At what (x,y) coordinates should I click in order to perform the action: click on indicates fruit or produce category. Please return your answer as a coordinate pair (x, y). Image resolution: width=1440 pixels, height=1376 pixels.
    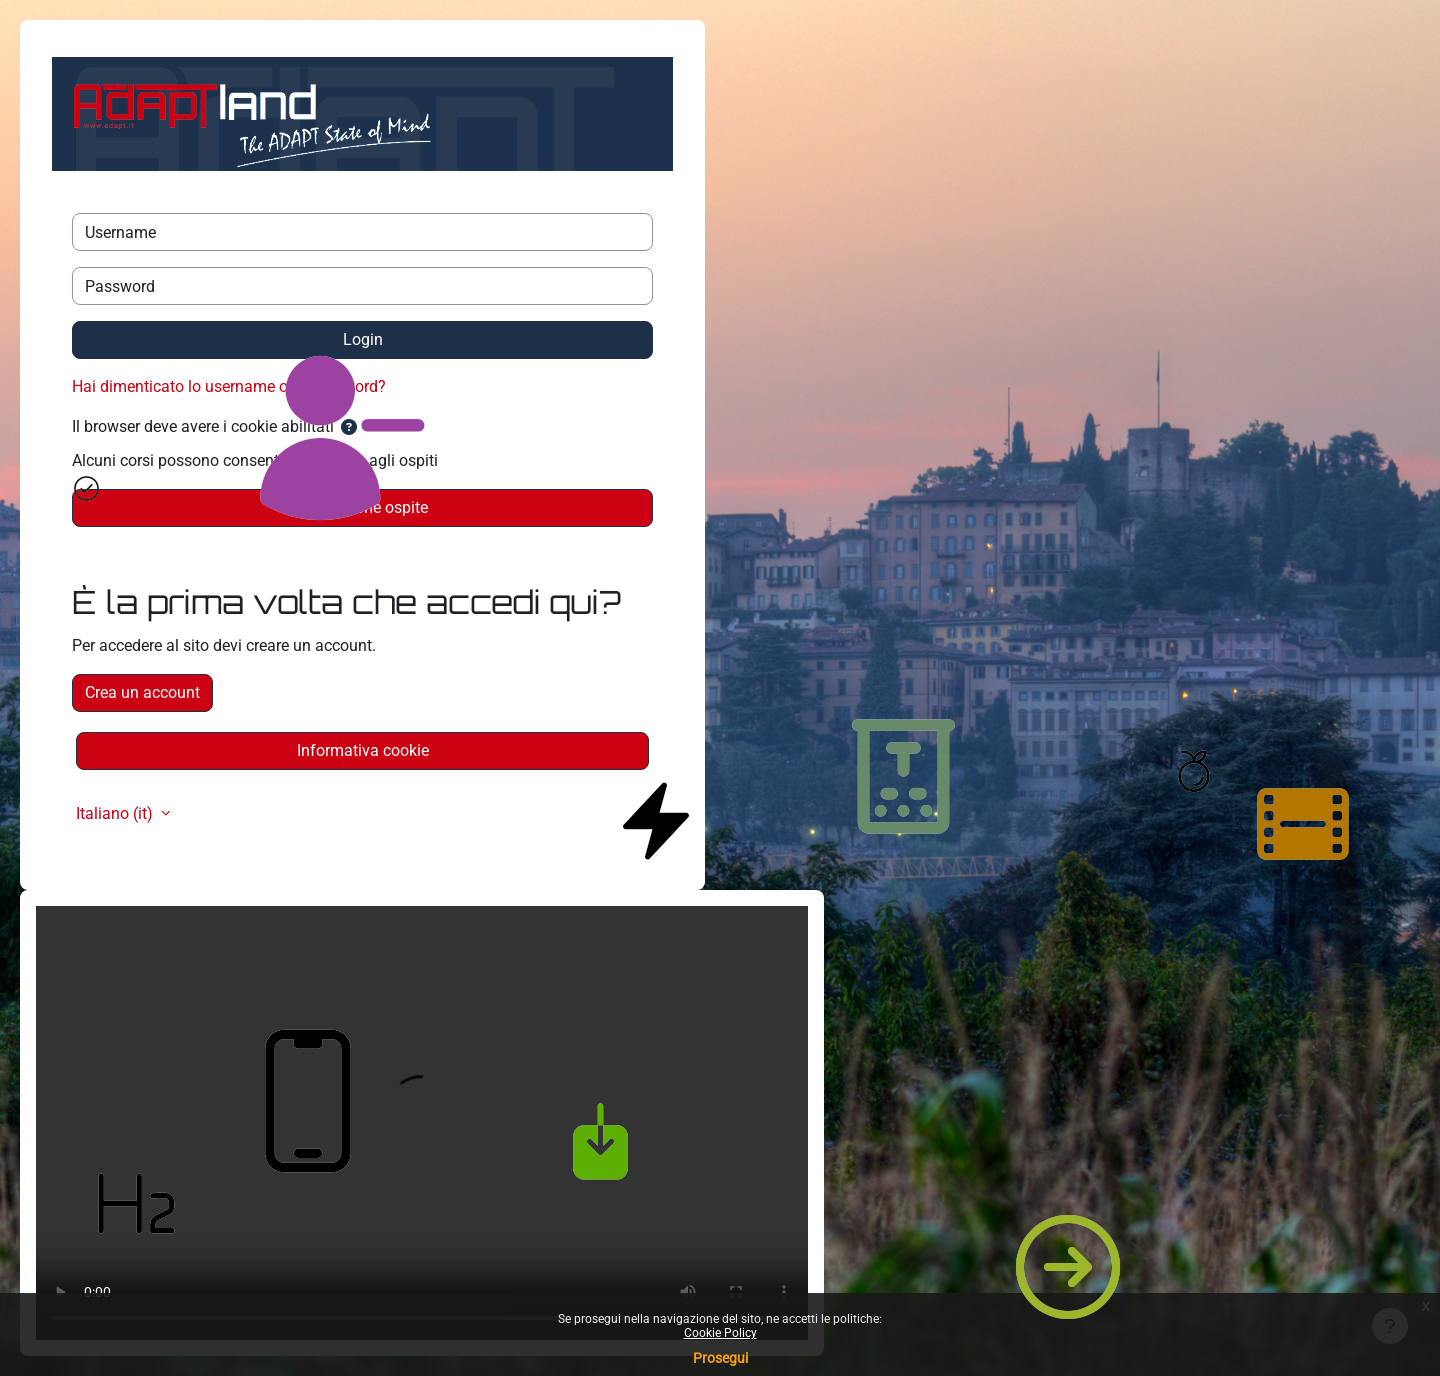
    Looking at the image, I should click on (1194, 772).